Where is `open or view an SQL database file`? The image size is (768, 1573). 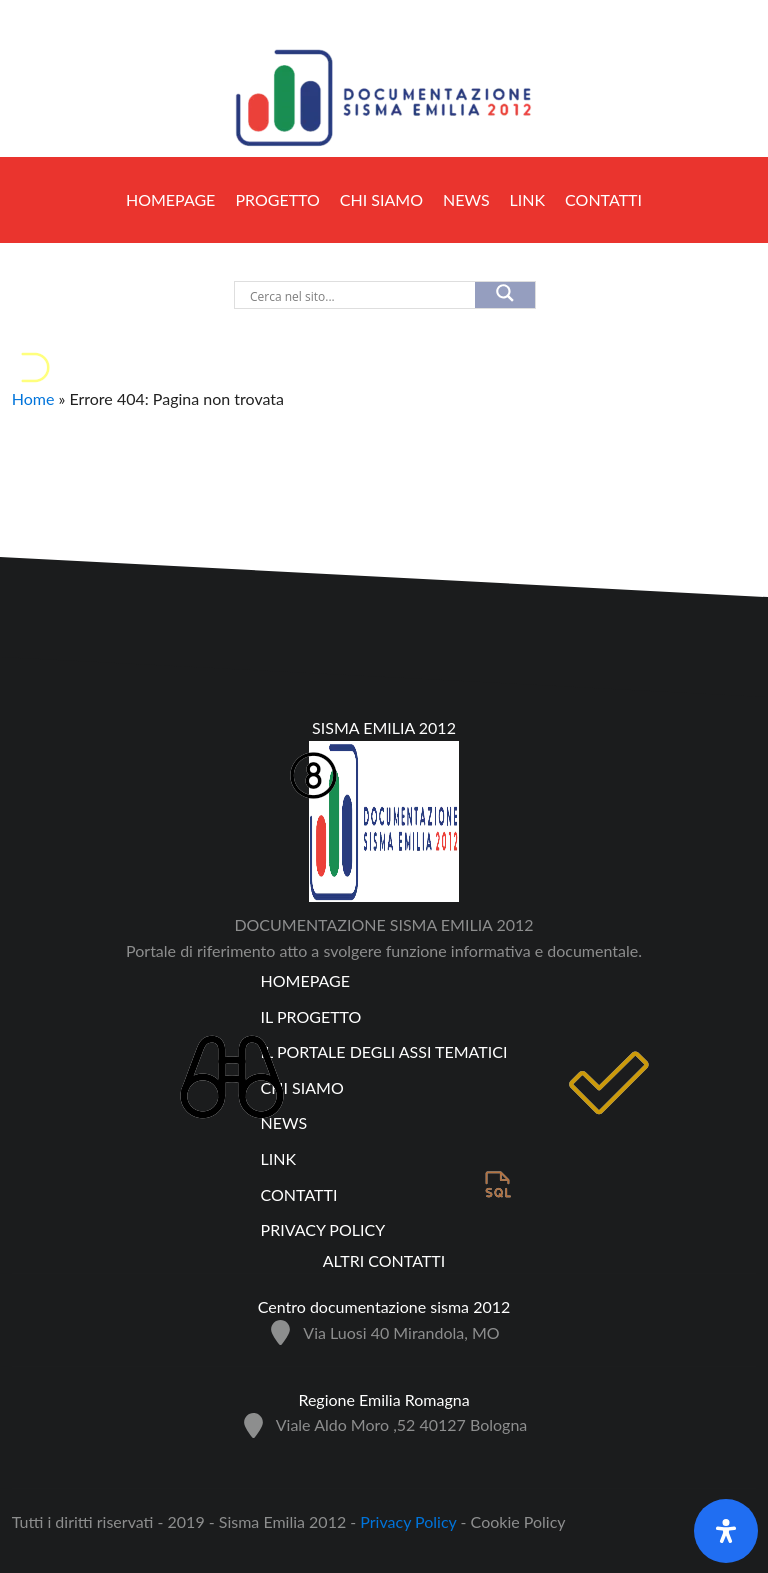
open or view an SQL database file is located at coordinates (497, 1185).